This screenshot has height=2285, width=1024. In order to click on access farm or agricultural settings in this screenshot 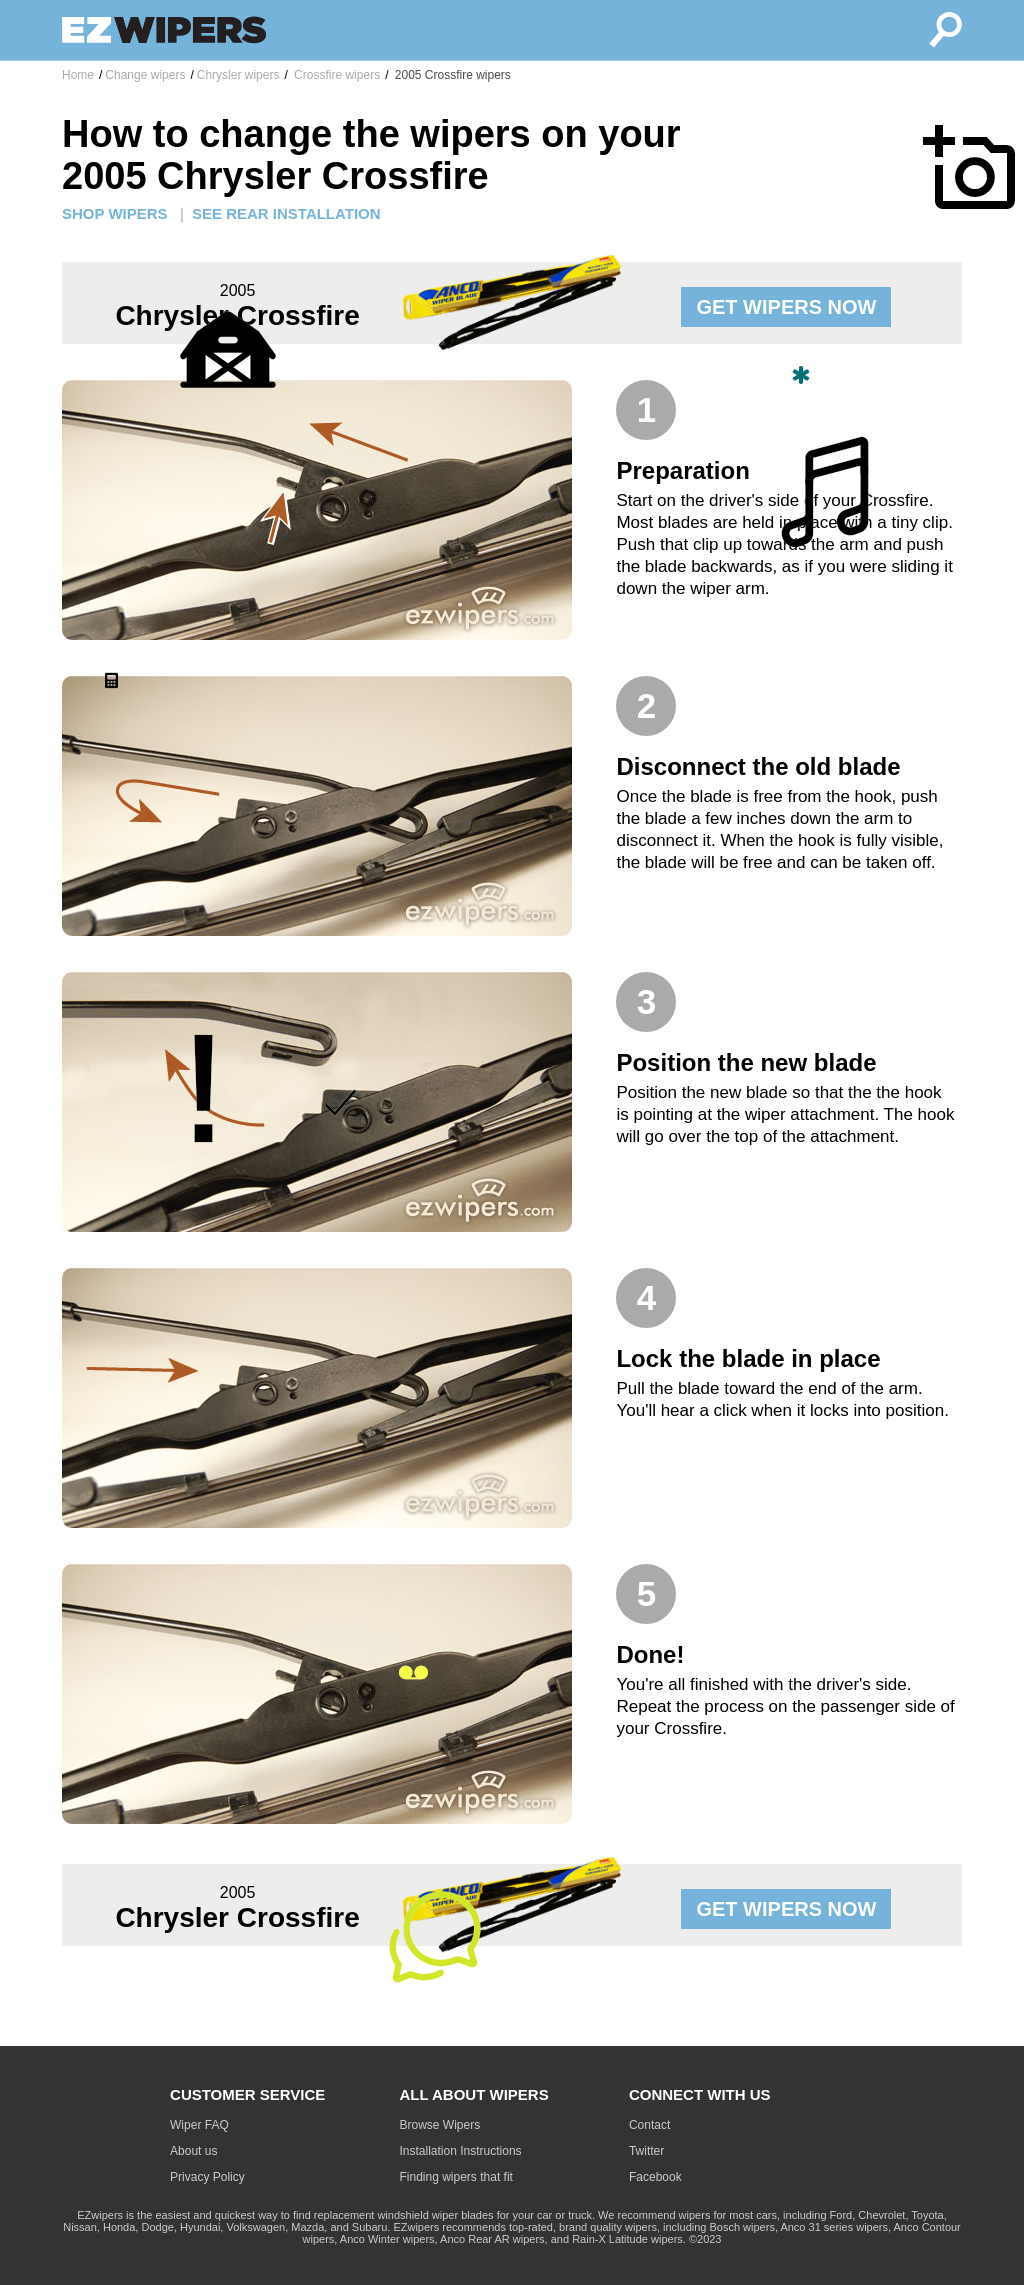, I will do `click(228, 356)`.